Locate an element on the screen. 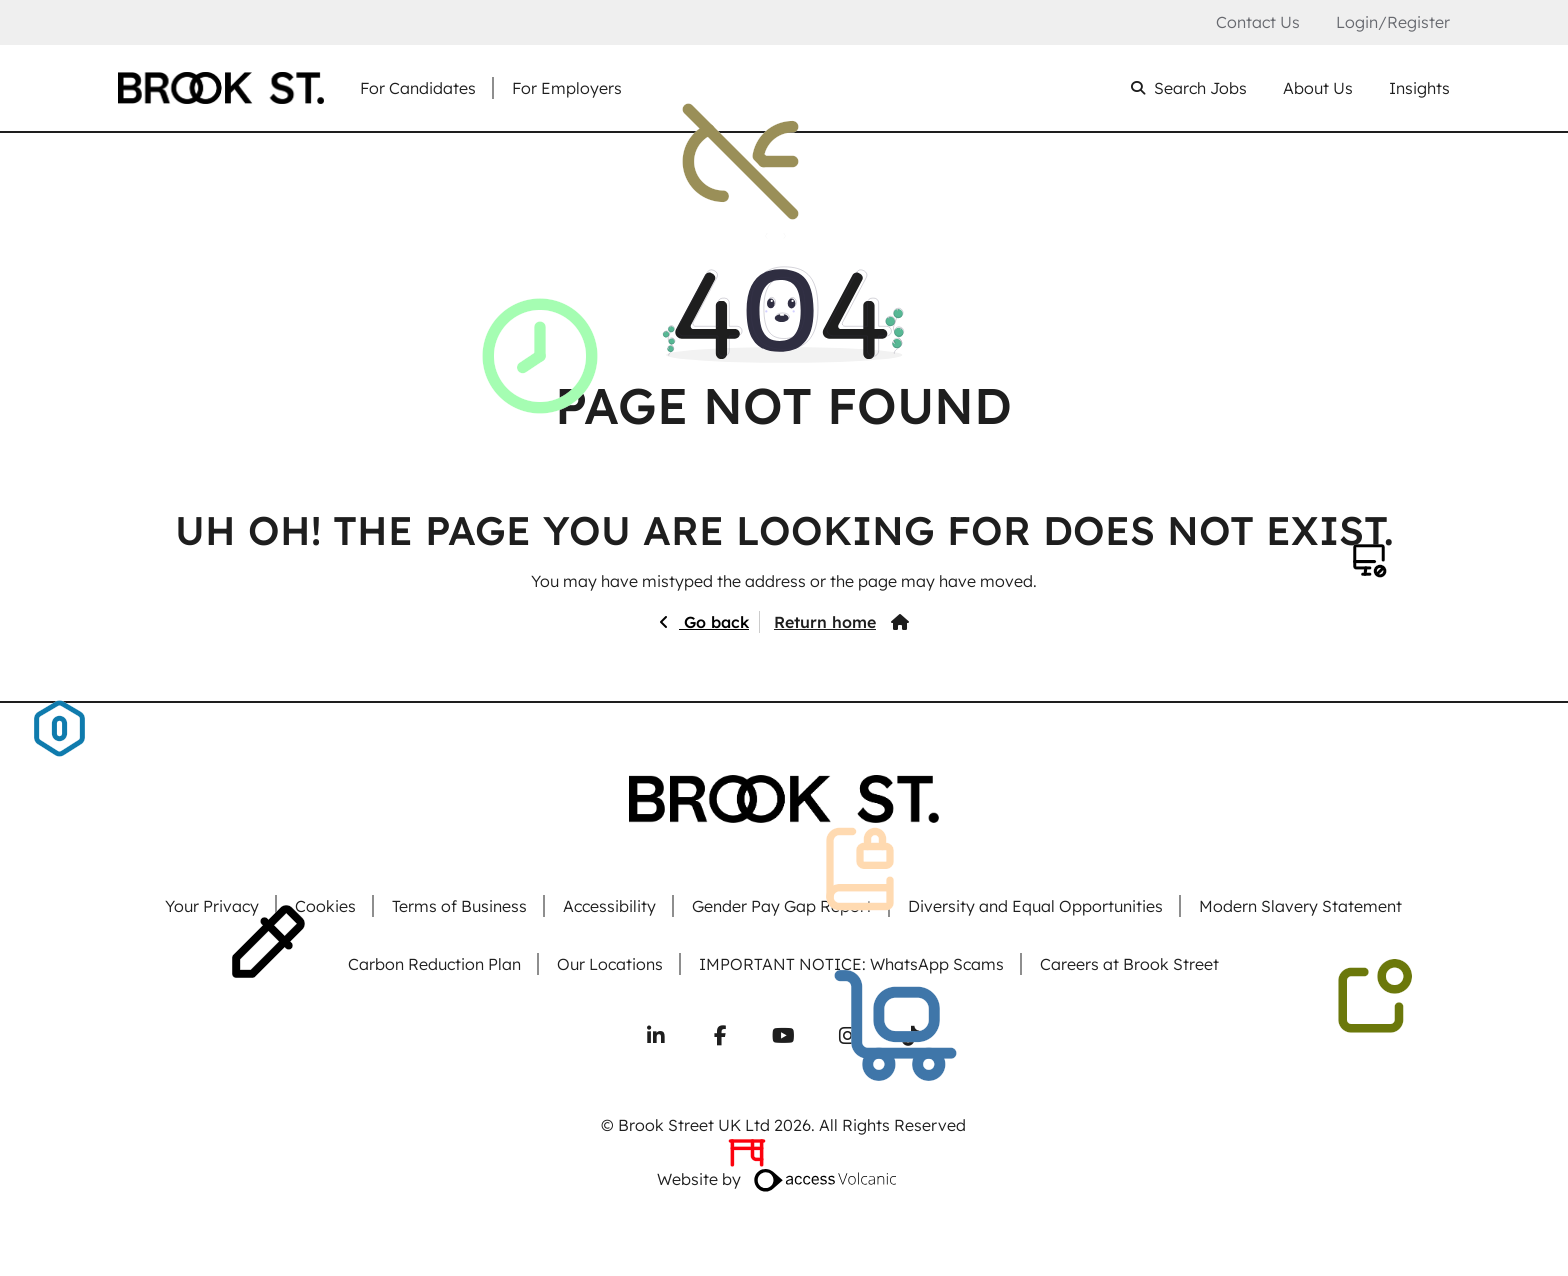  indicates zero items or empty count is located at coordinates (59, 728).